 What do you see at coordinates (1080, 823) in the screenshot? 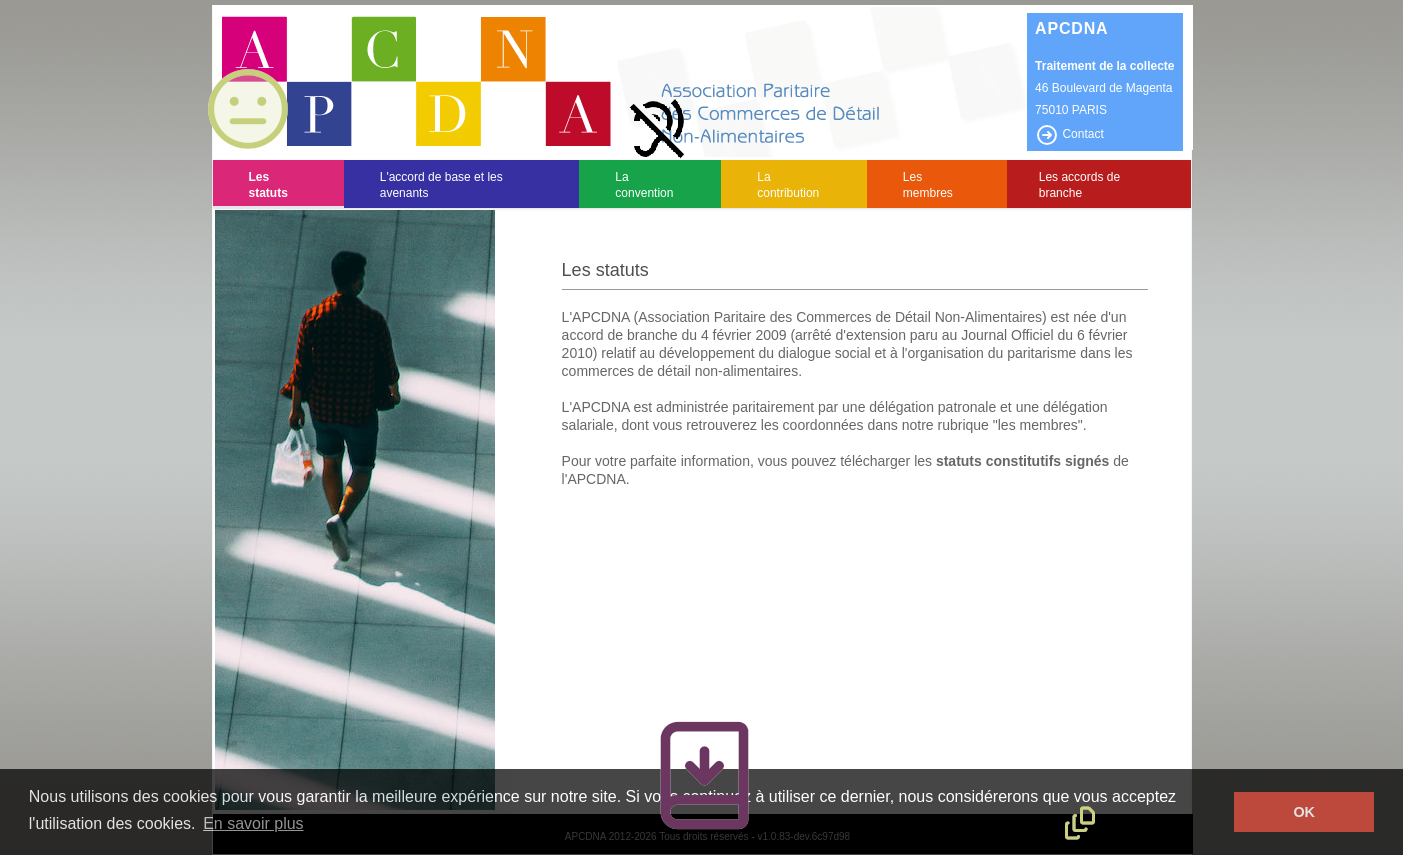
I see `view stacked or grouped files` at bounding box center [1080, 823].